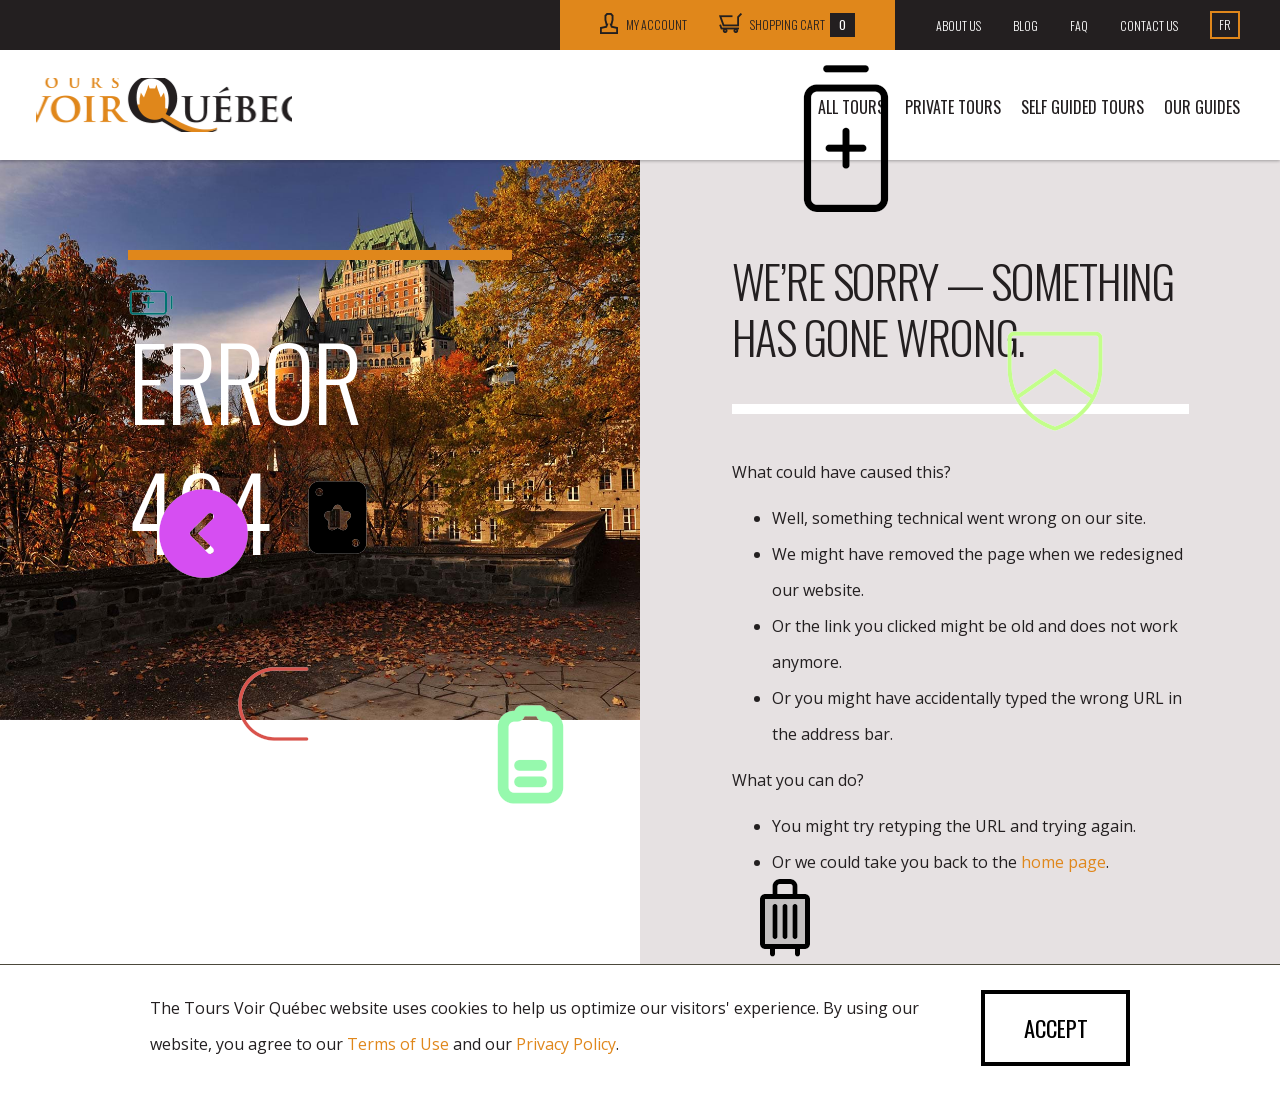  Describe the element at coordinates (203, 533) in the screenshot. I see `go back to the previous screen` at that location.